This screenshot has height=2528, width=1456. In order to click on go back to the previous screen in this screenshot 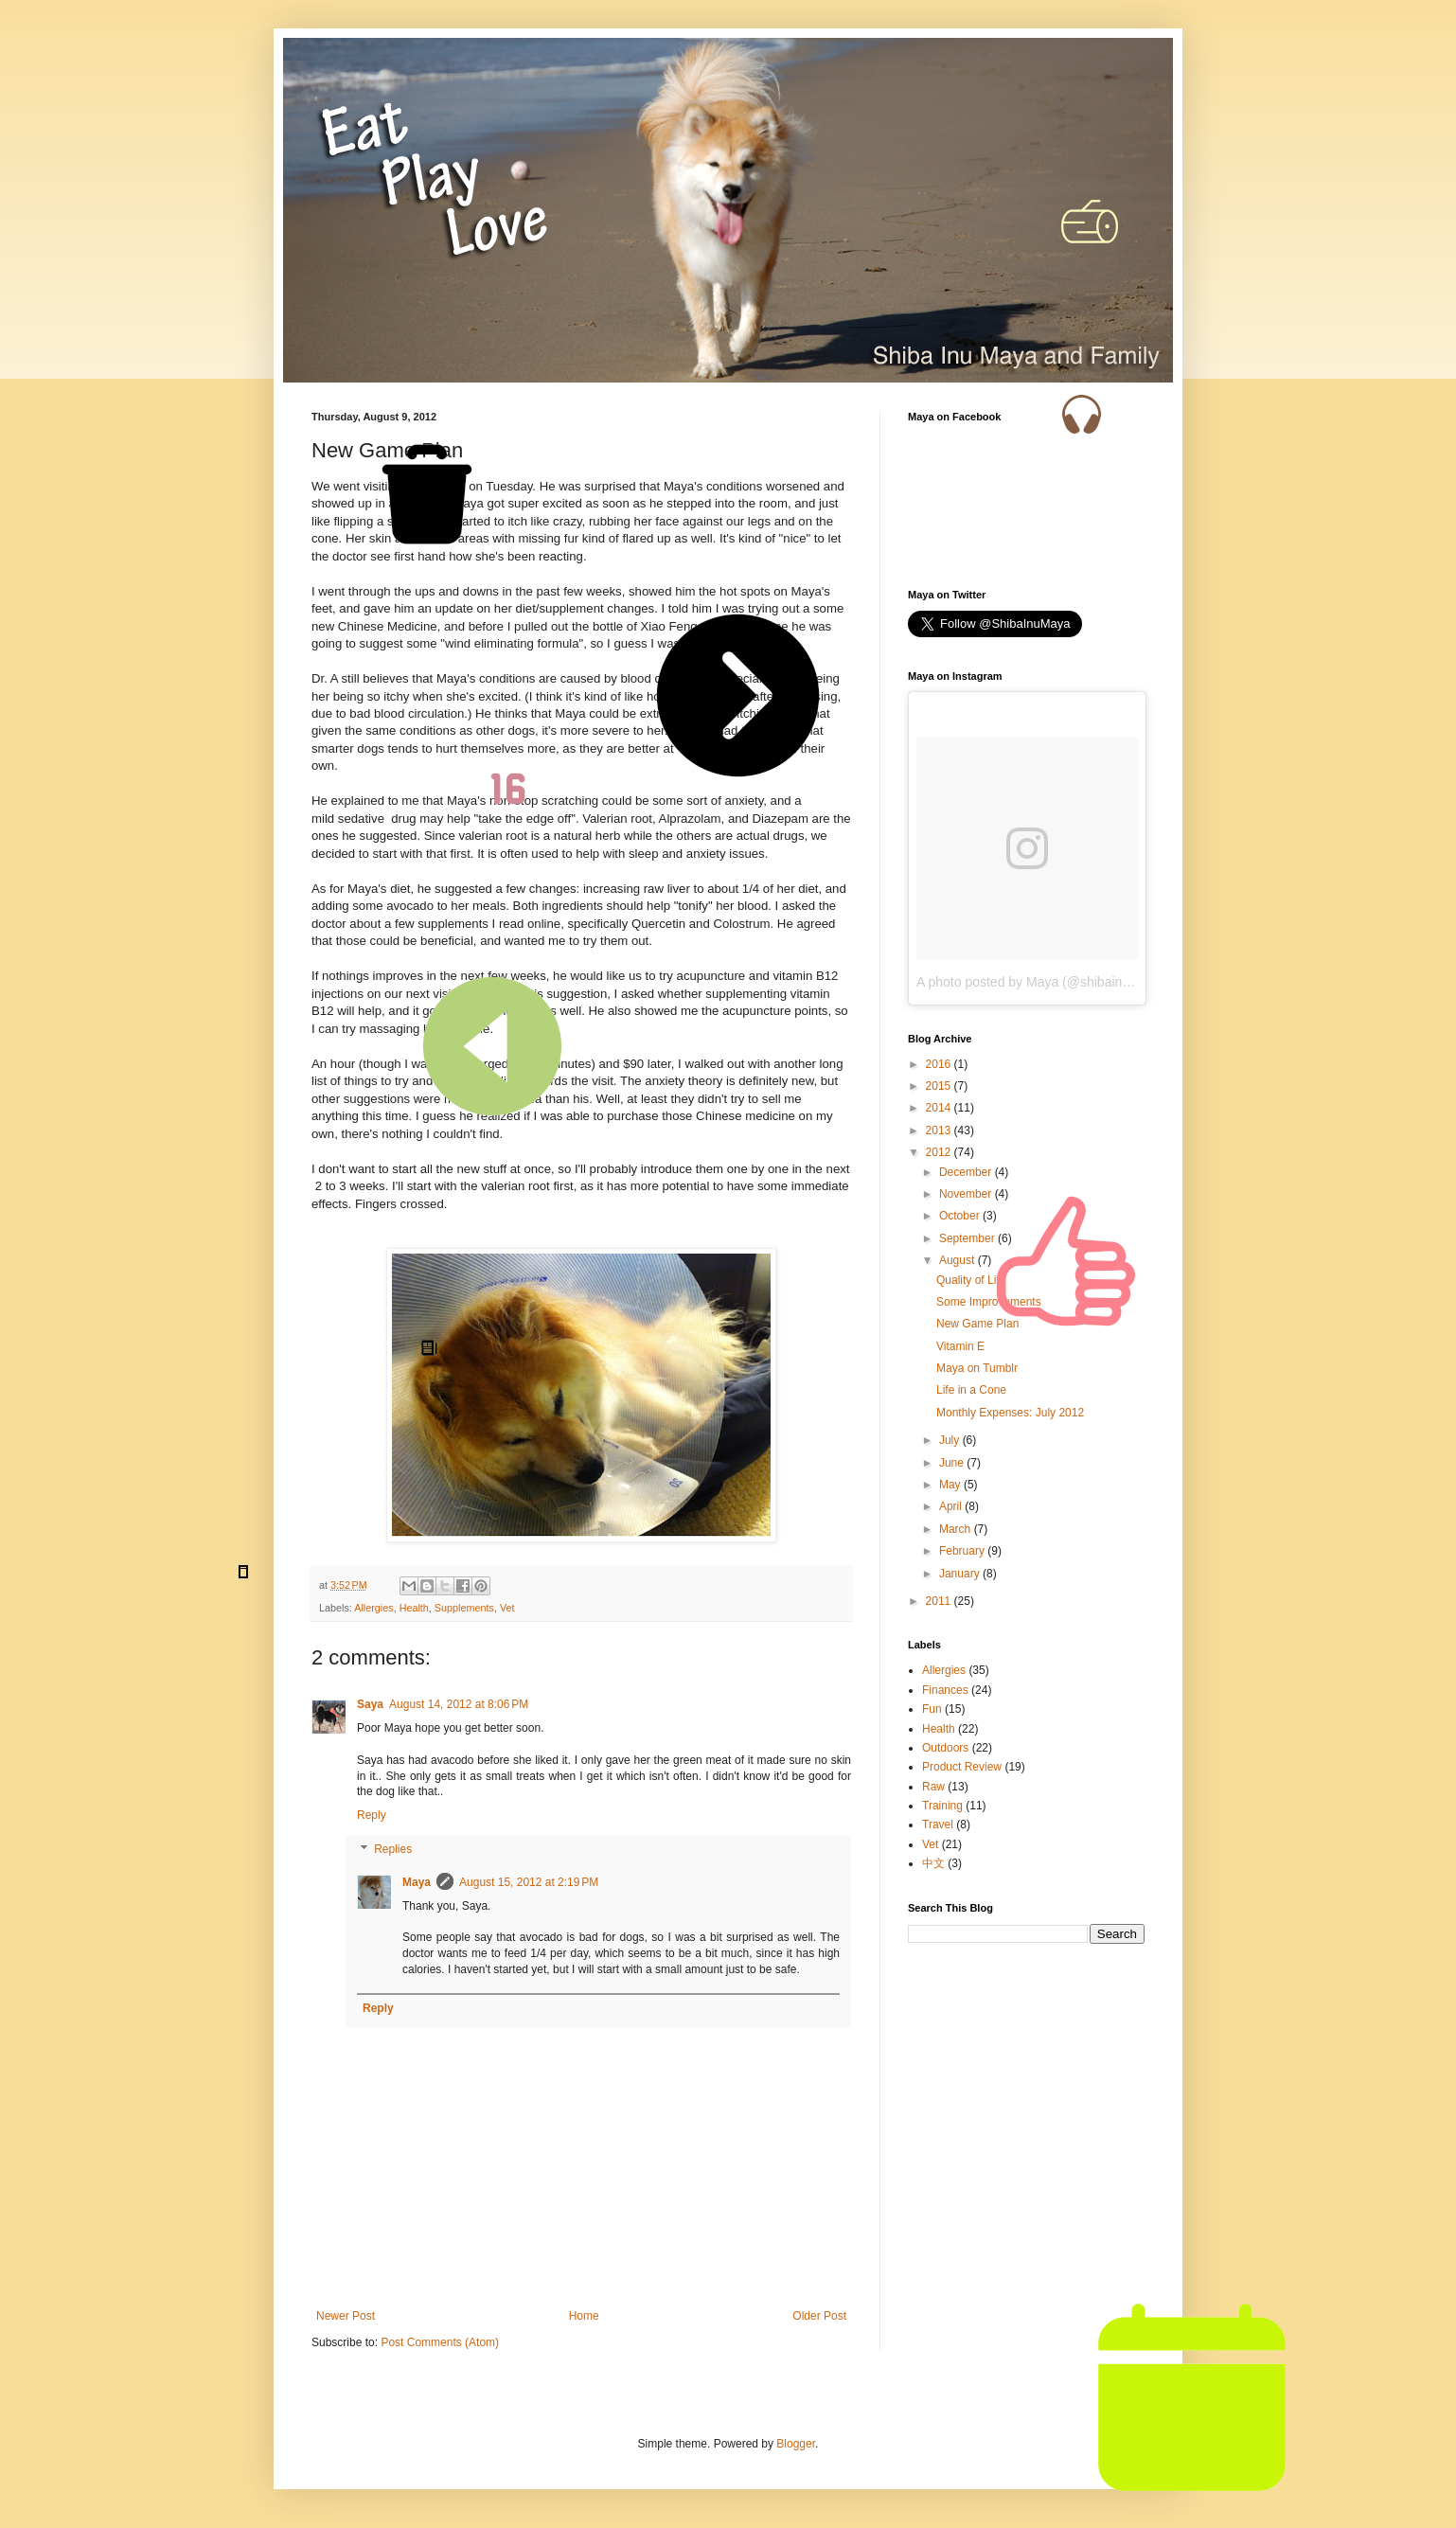, I will do `click(492, 1046)`.